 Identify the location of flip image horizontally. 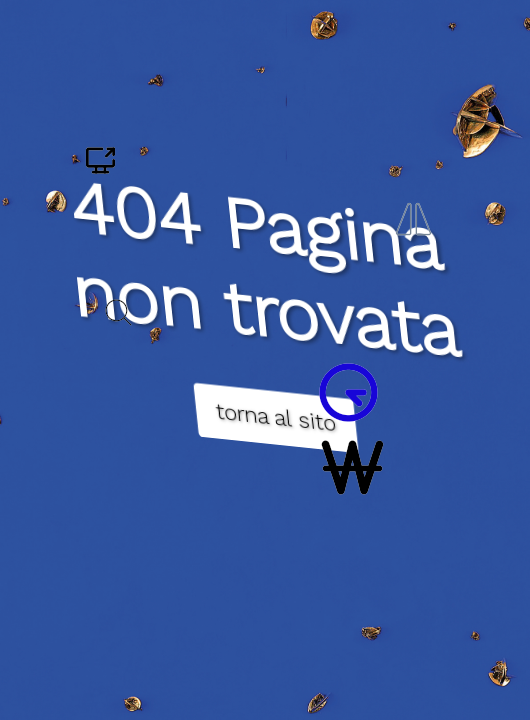
(413, 220).